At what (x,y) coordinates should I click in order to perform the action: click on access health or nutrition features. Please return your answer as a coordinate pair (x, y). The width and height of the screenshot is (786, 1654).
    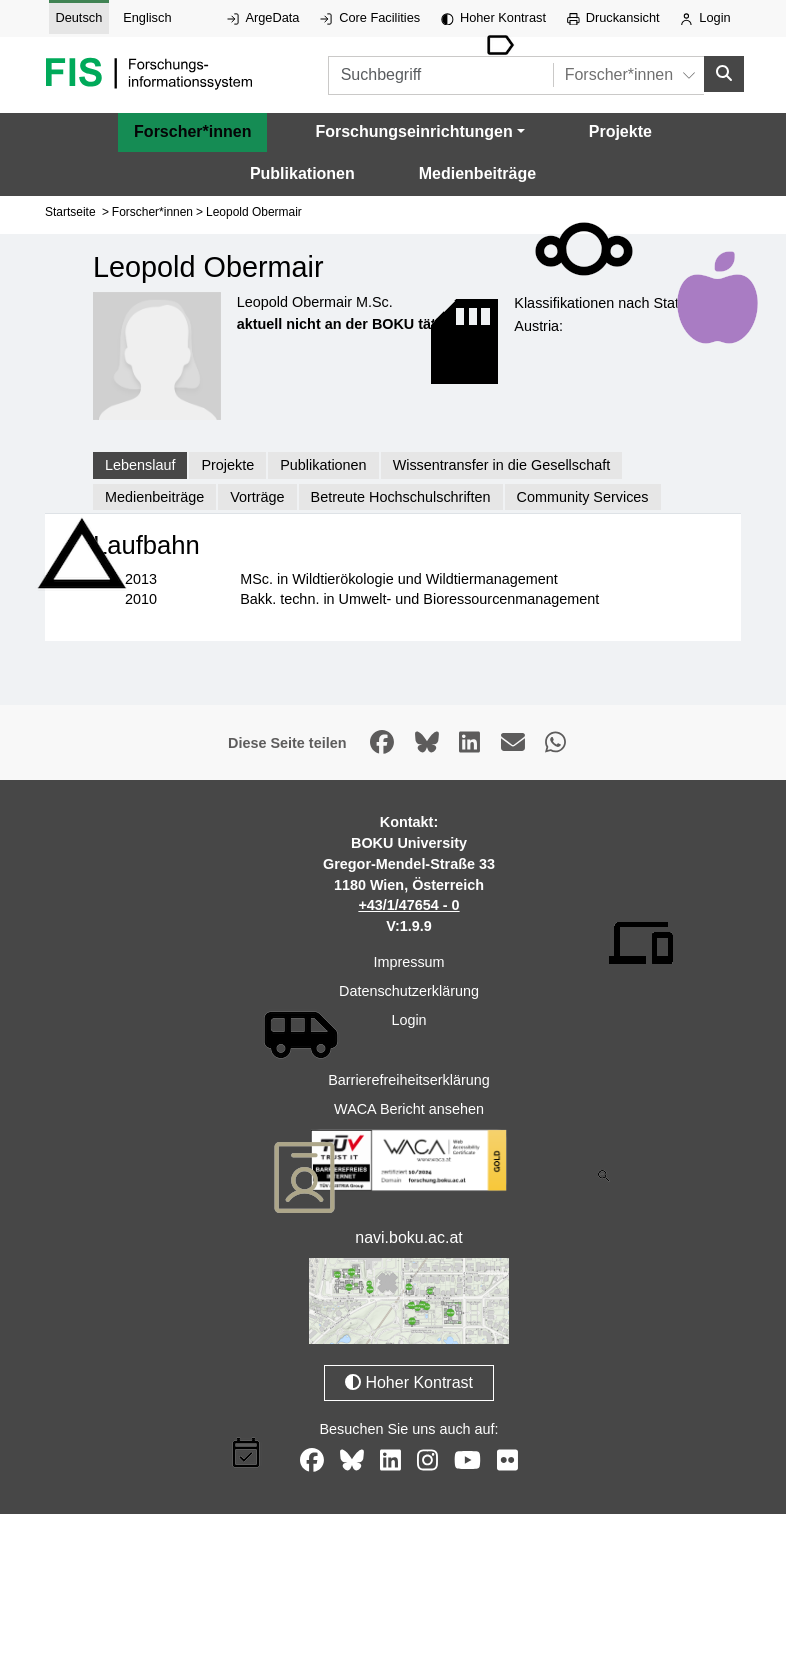
    Looking at the image, I should click on (717, 297).